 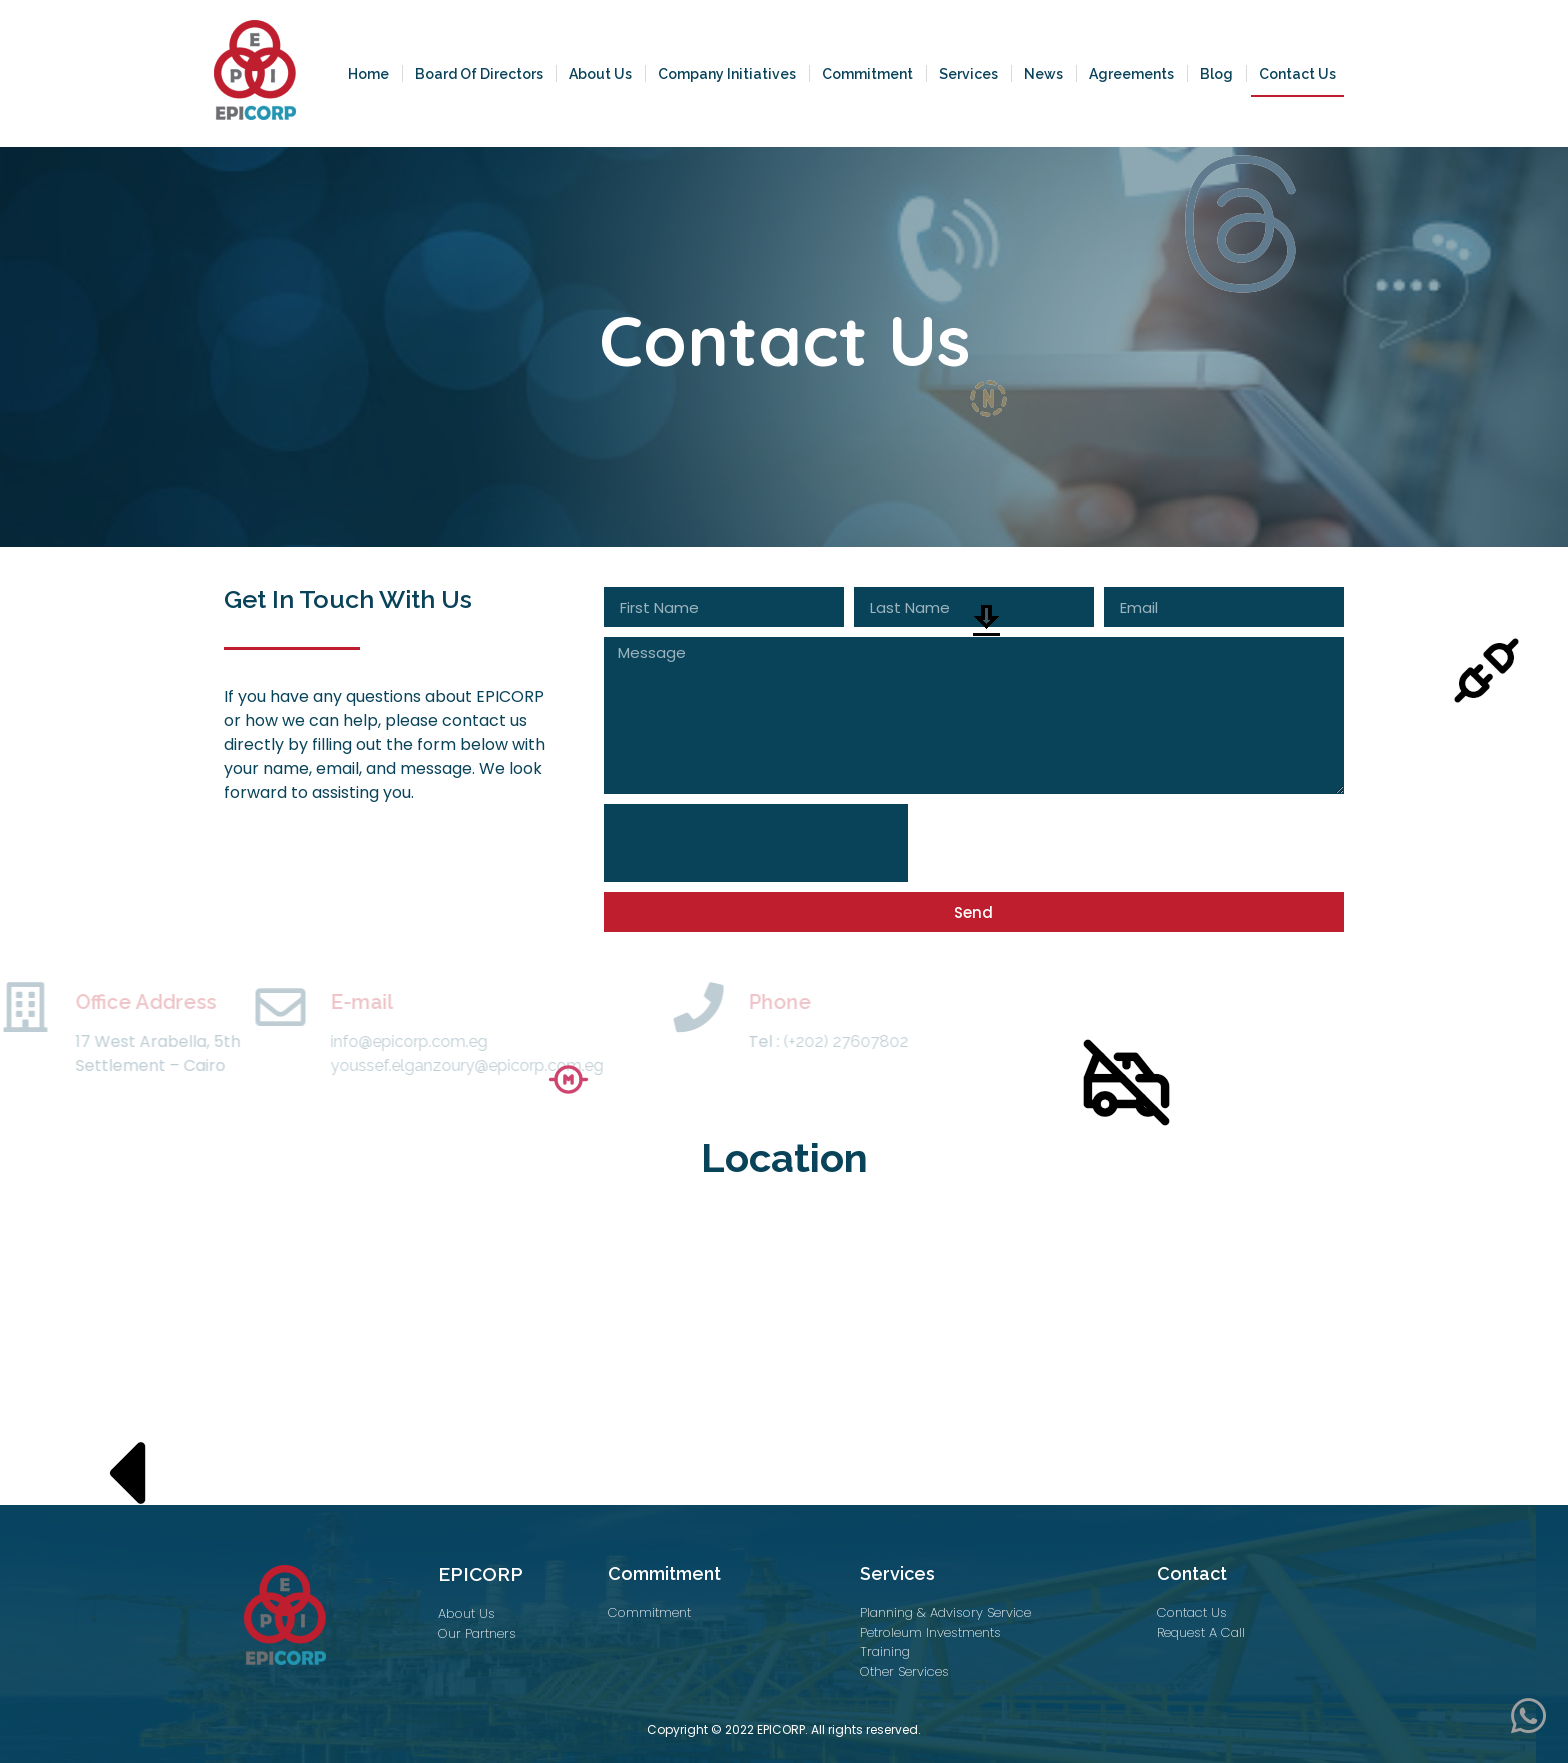 I want to click on vehicle unavailable or disabled, so click(x=1126, y=1082).